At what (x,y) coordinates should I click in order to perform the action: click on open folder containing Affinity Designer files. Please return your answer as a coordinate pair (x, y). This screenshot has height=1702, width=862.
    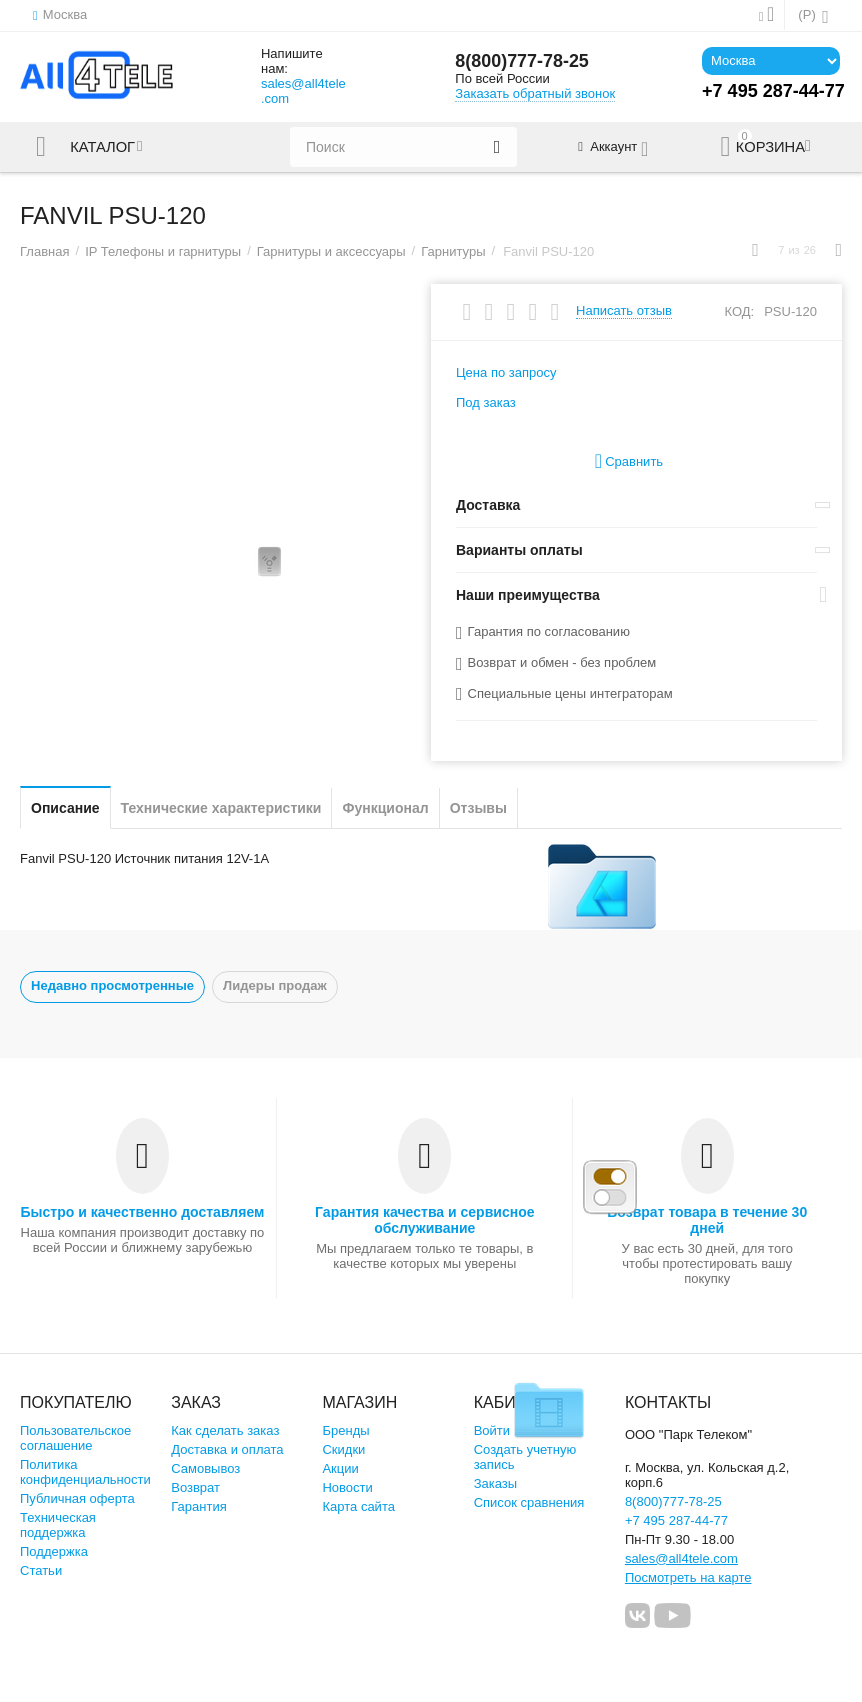
    Looking at the image, I should click on (601, 889).